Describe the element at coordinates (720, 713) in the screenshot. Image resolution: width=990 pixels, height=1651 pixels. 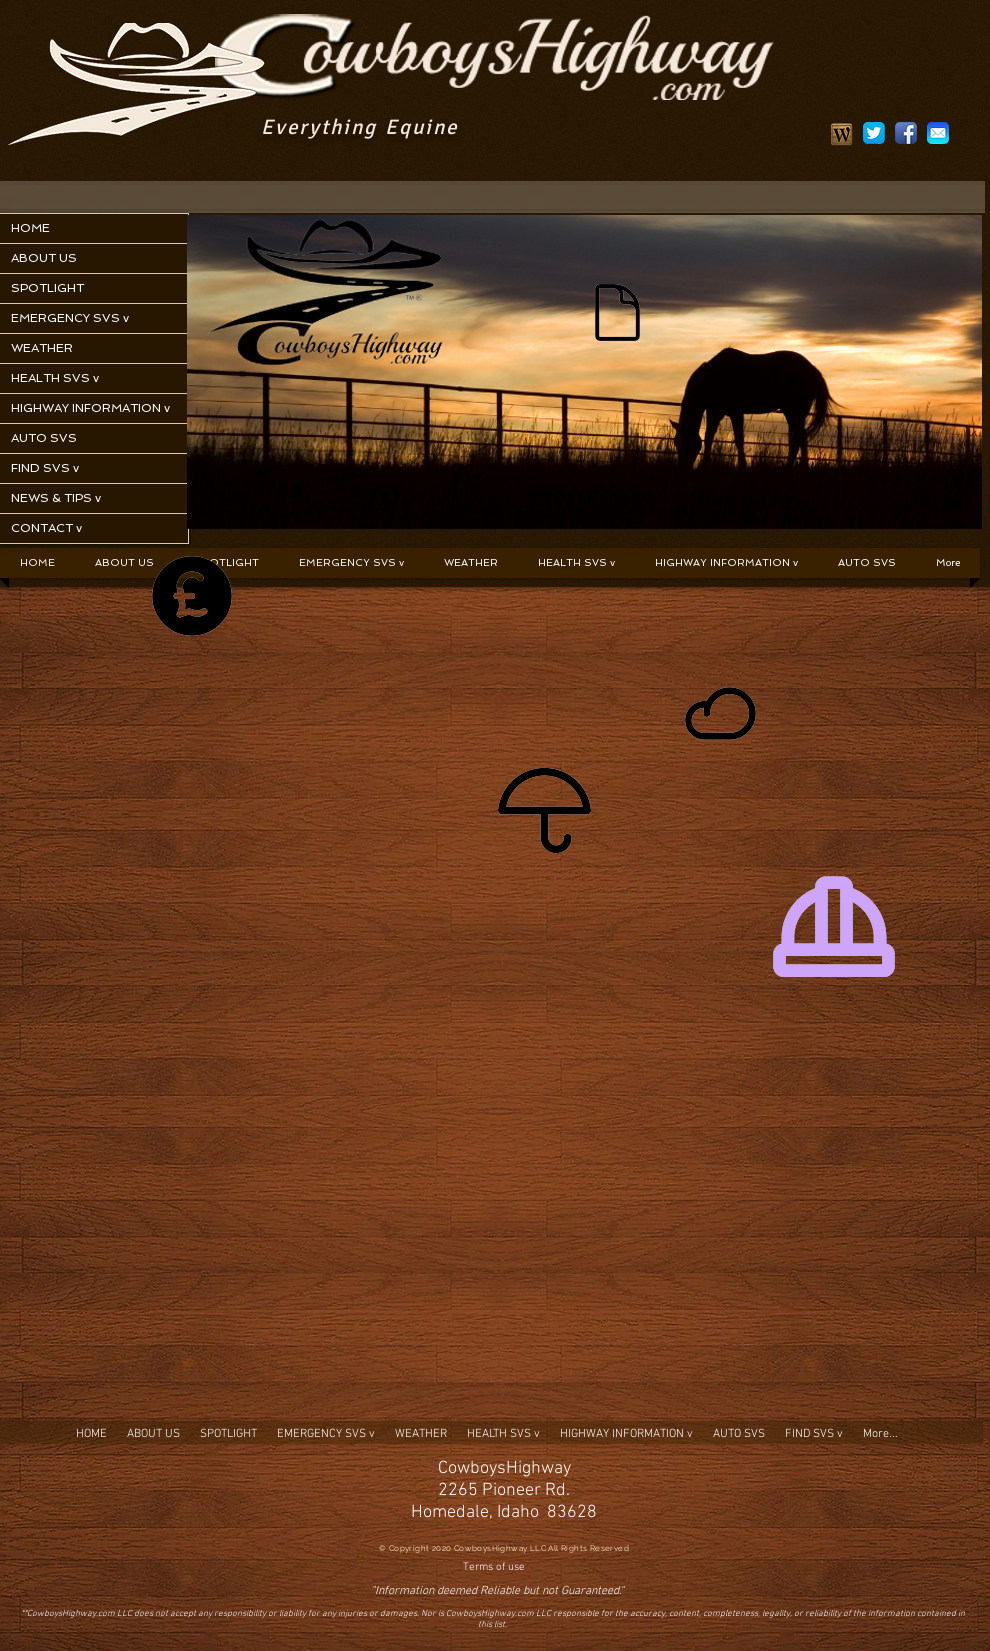
I see `access cloud storage` at that location.